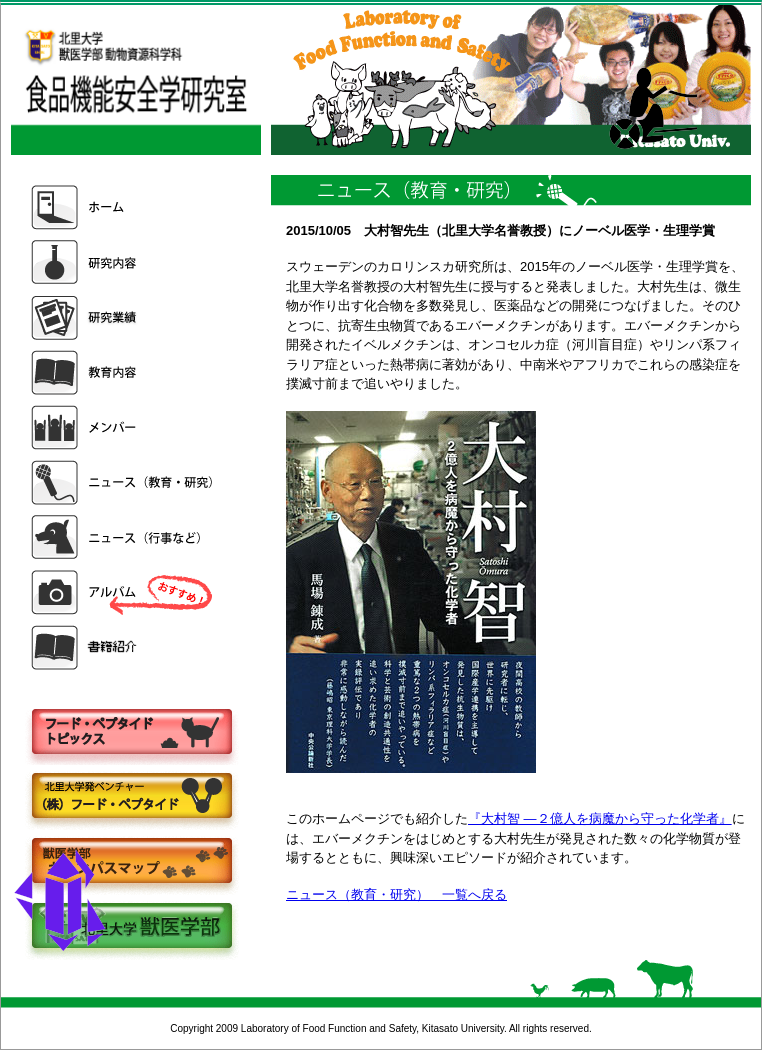  I want to click on select chariot unit in strategy game, so click(652, 105).